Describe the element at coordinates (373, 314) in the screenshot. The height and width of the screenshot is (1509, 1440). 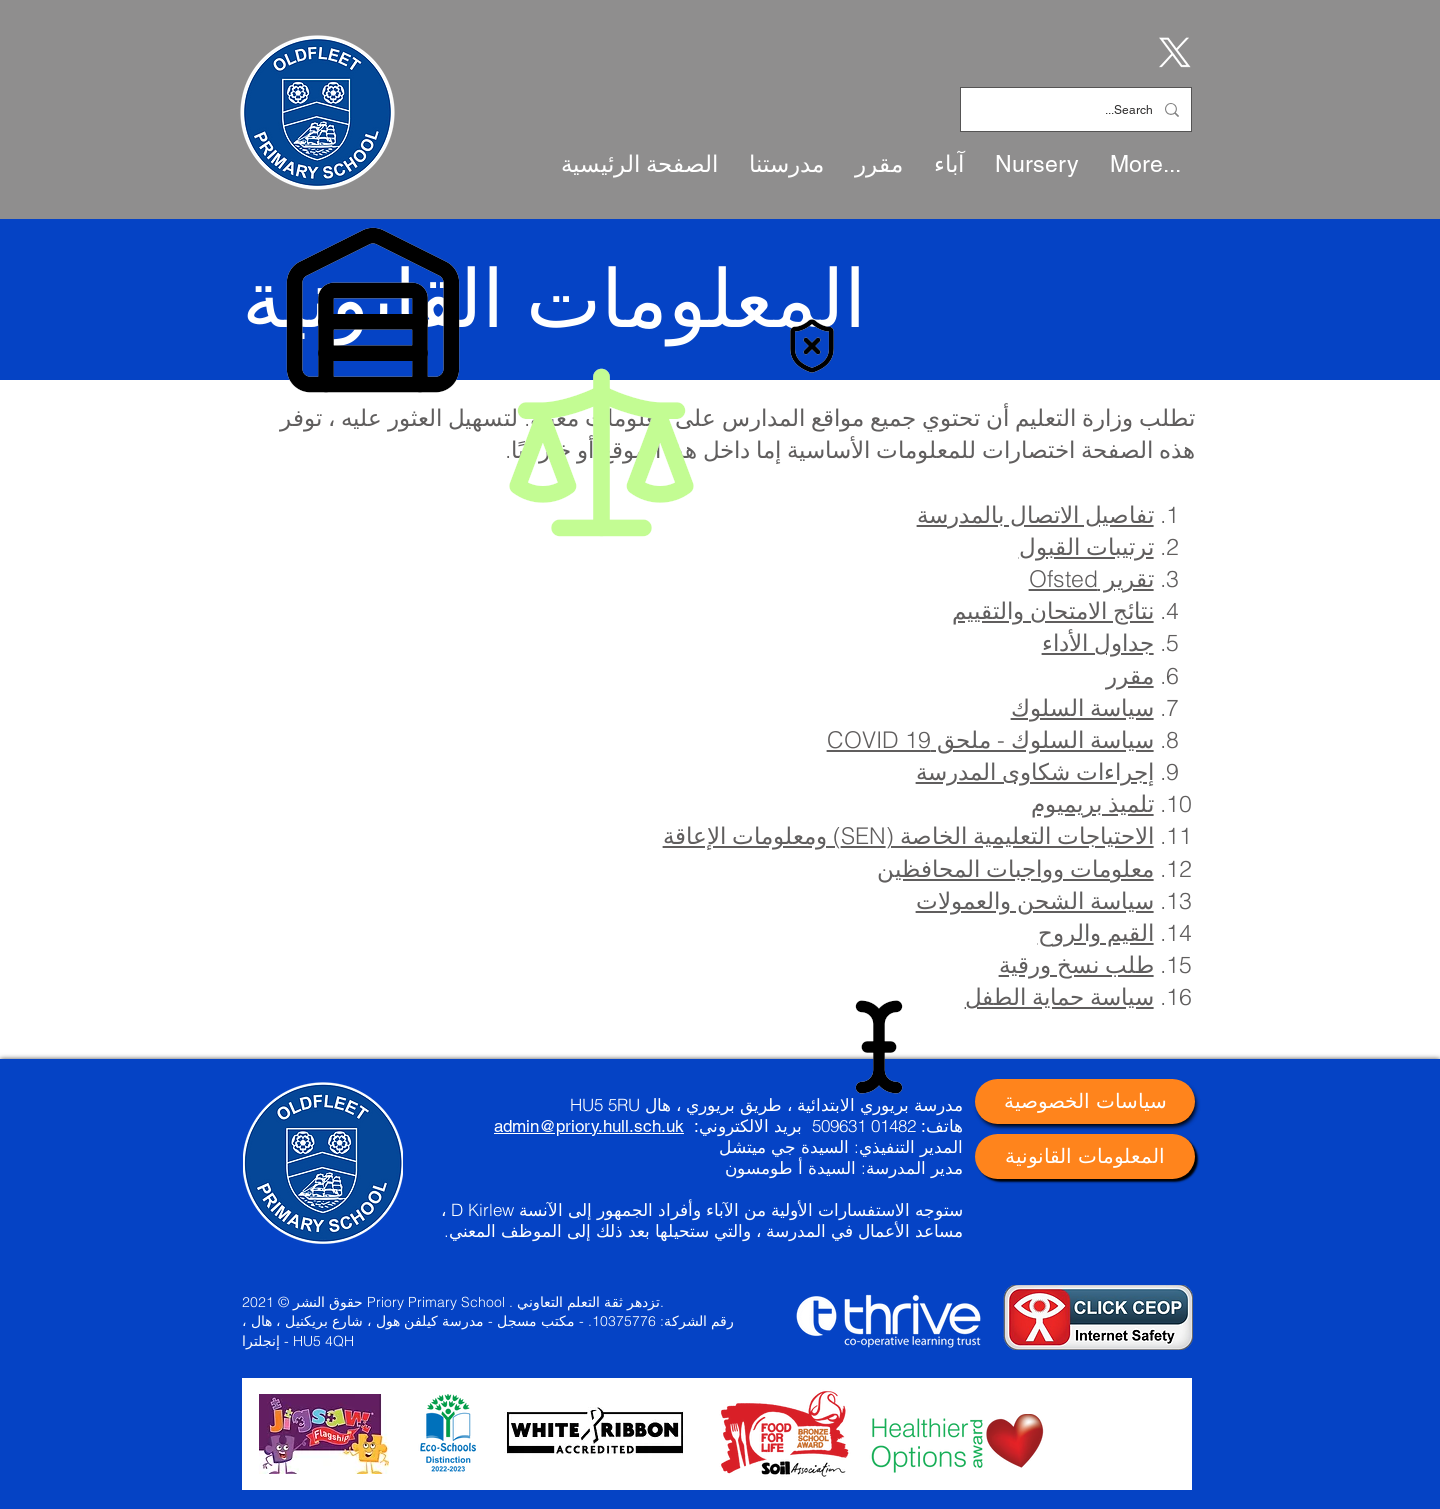
I see `access warehouse or storage inventory` at that location.